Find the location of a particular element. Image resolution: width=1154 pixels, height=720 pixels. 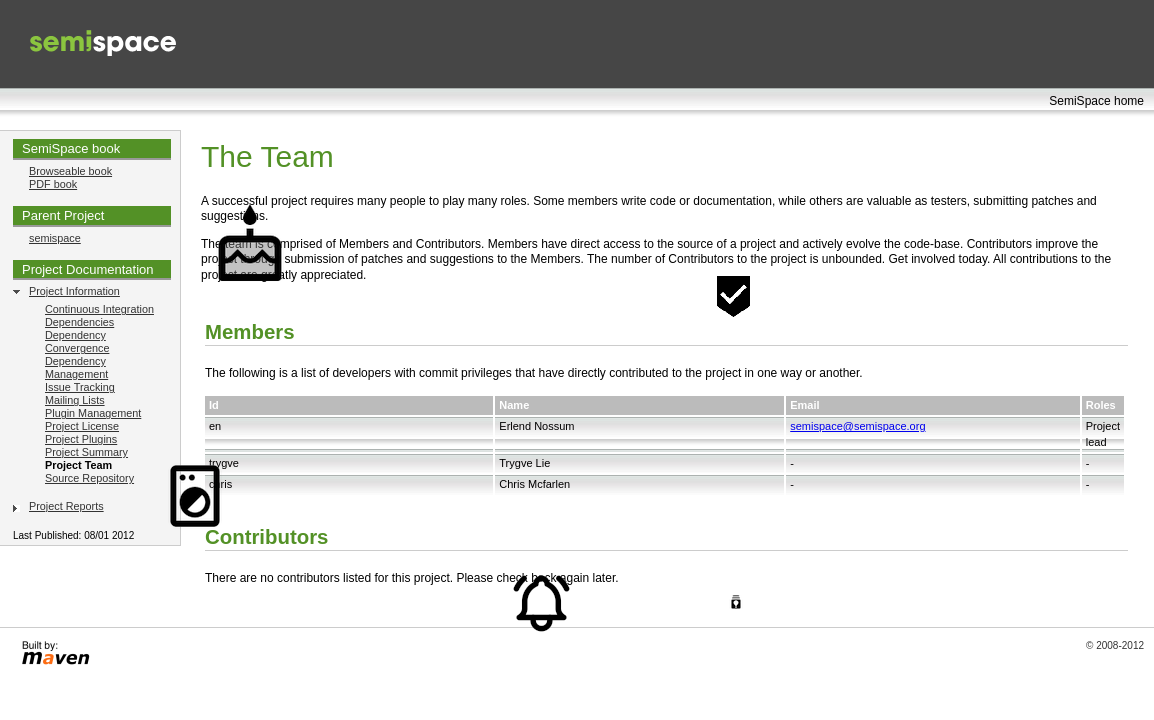

view batch prediction results is located at coordinates (736, 602).